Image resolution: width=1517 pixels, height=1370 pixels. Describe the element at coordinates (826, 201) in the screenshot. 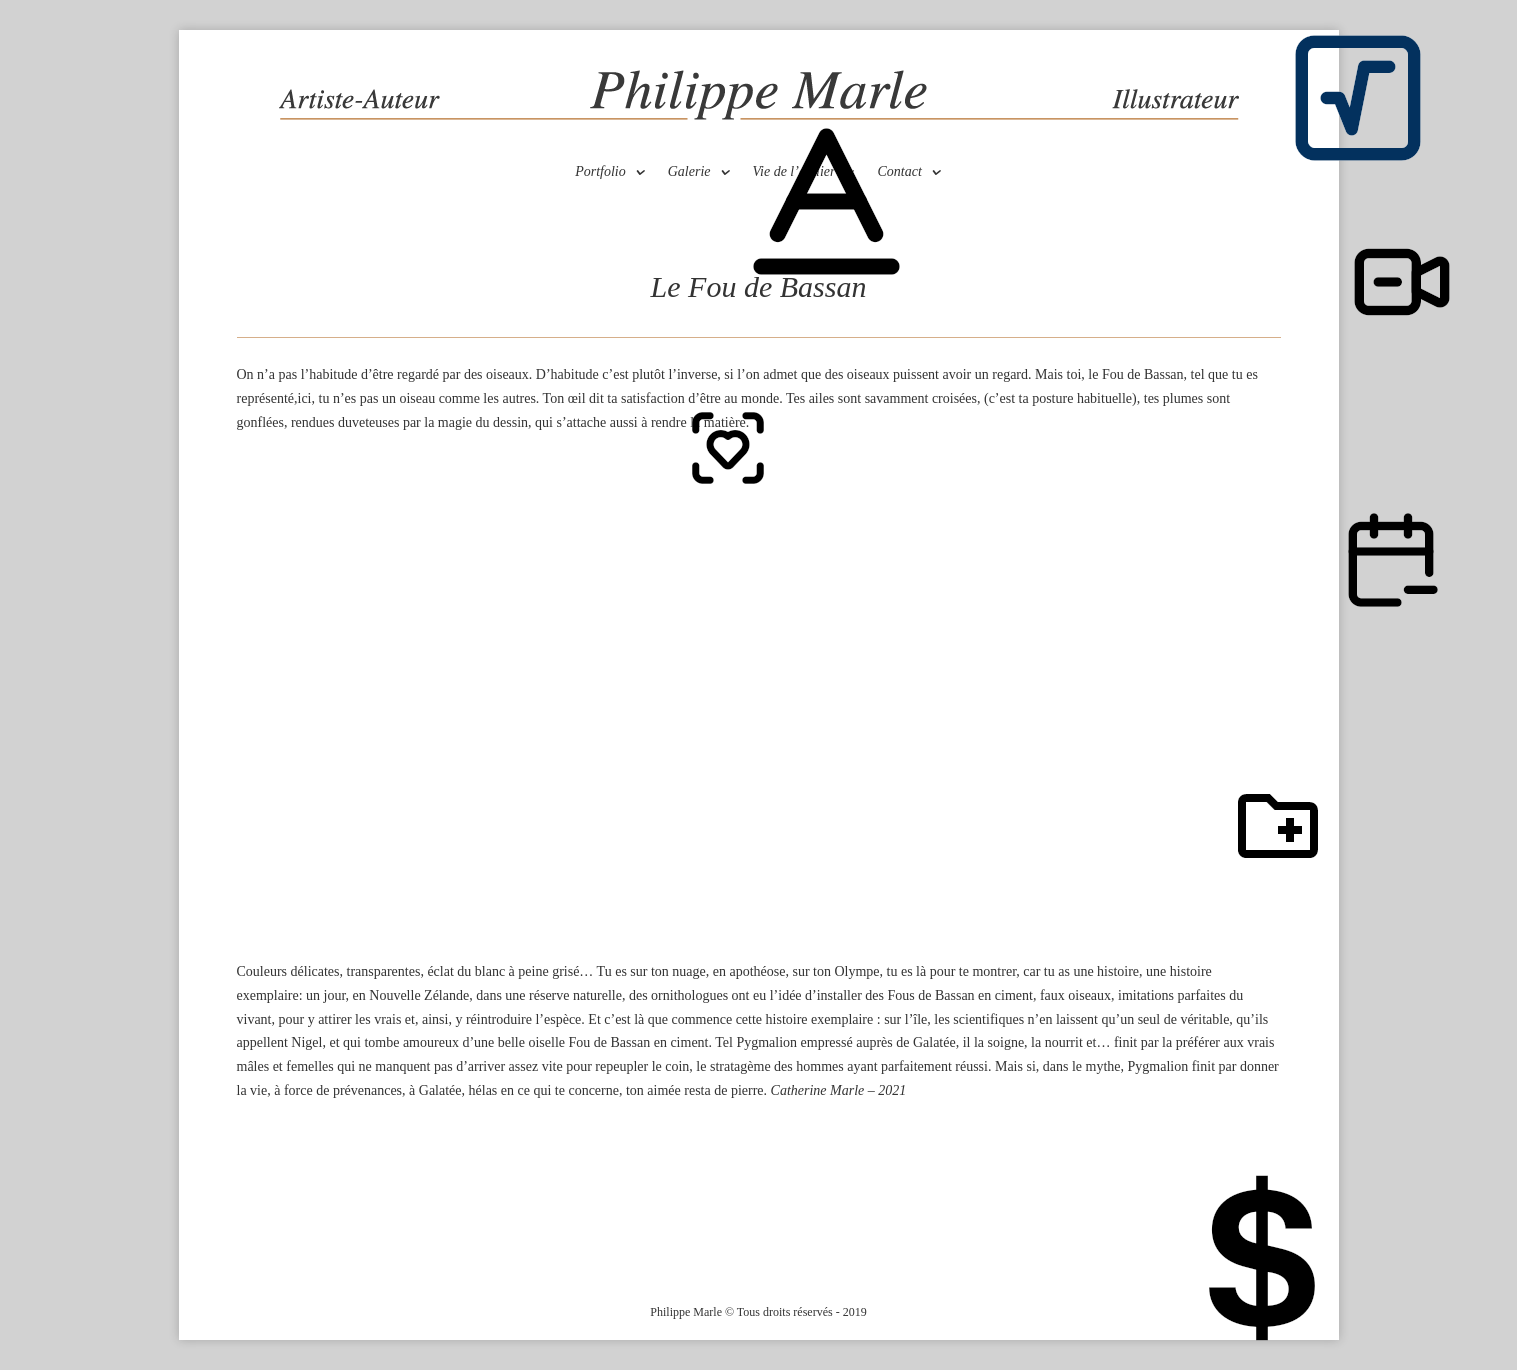

I see `set text baseline alignment` at that location.